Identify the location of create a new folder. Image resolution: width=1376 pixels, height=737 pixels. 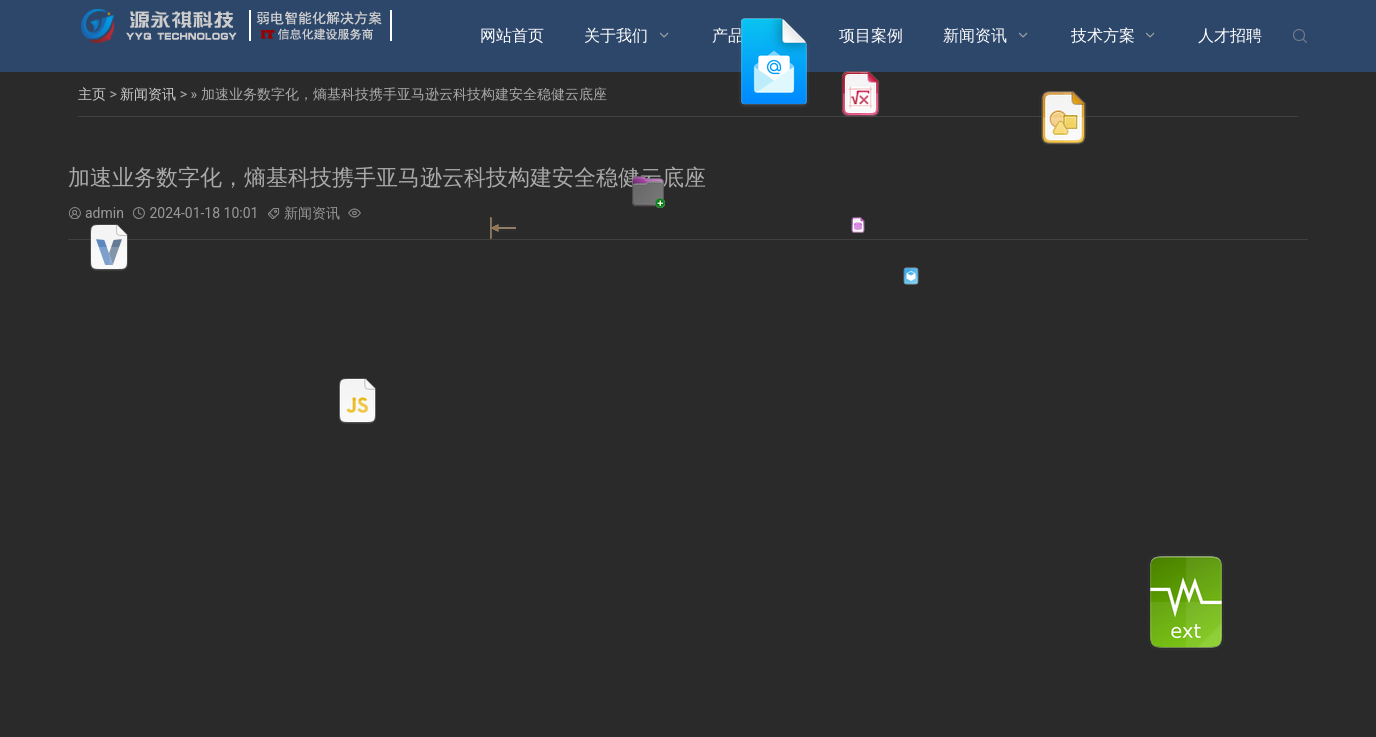
(648, 191).